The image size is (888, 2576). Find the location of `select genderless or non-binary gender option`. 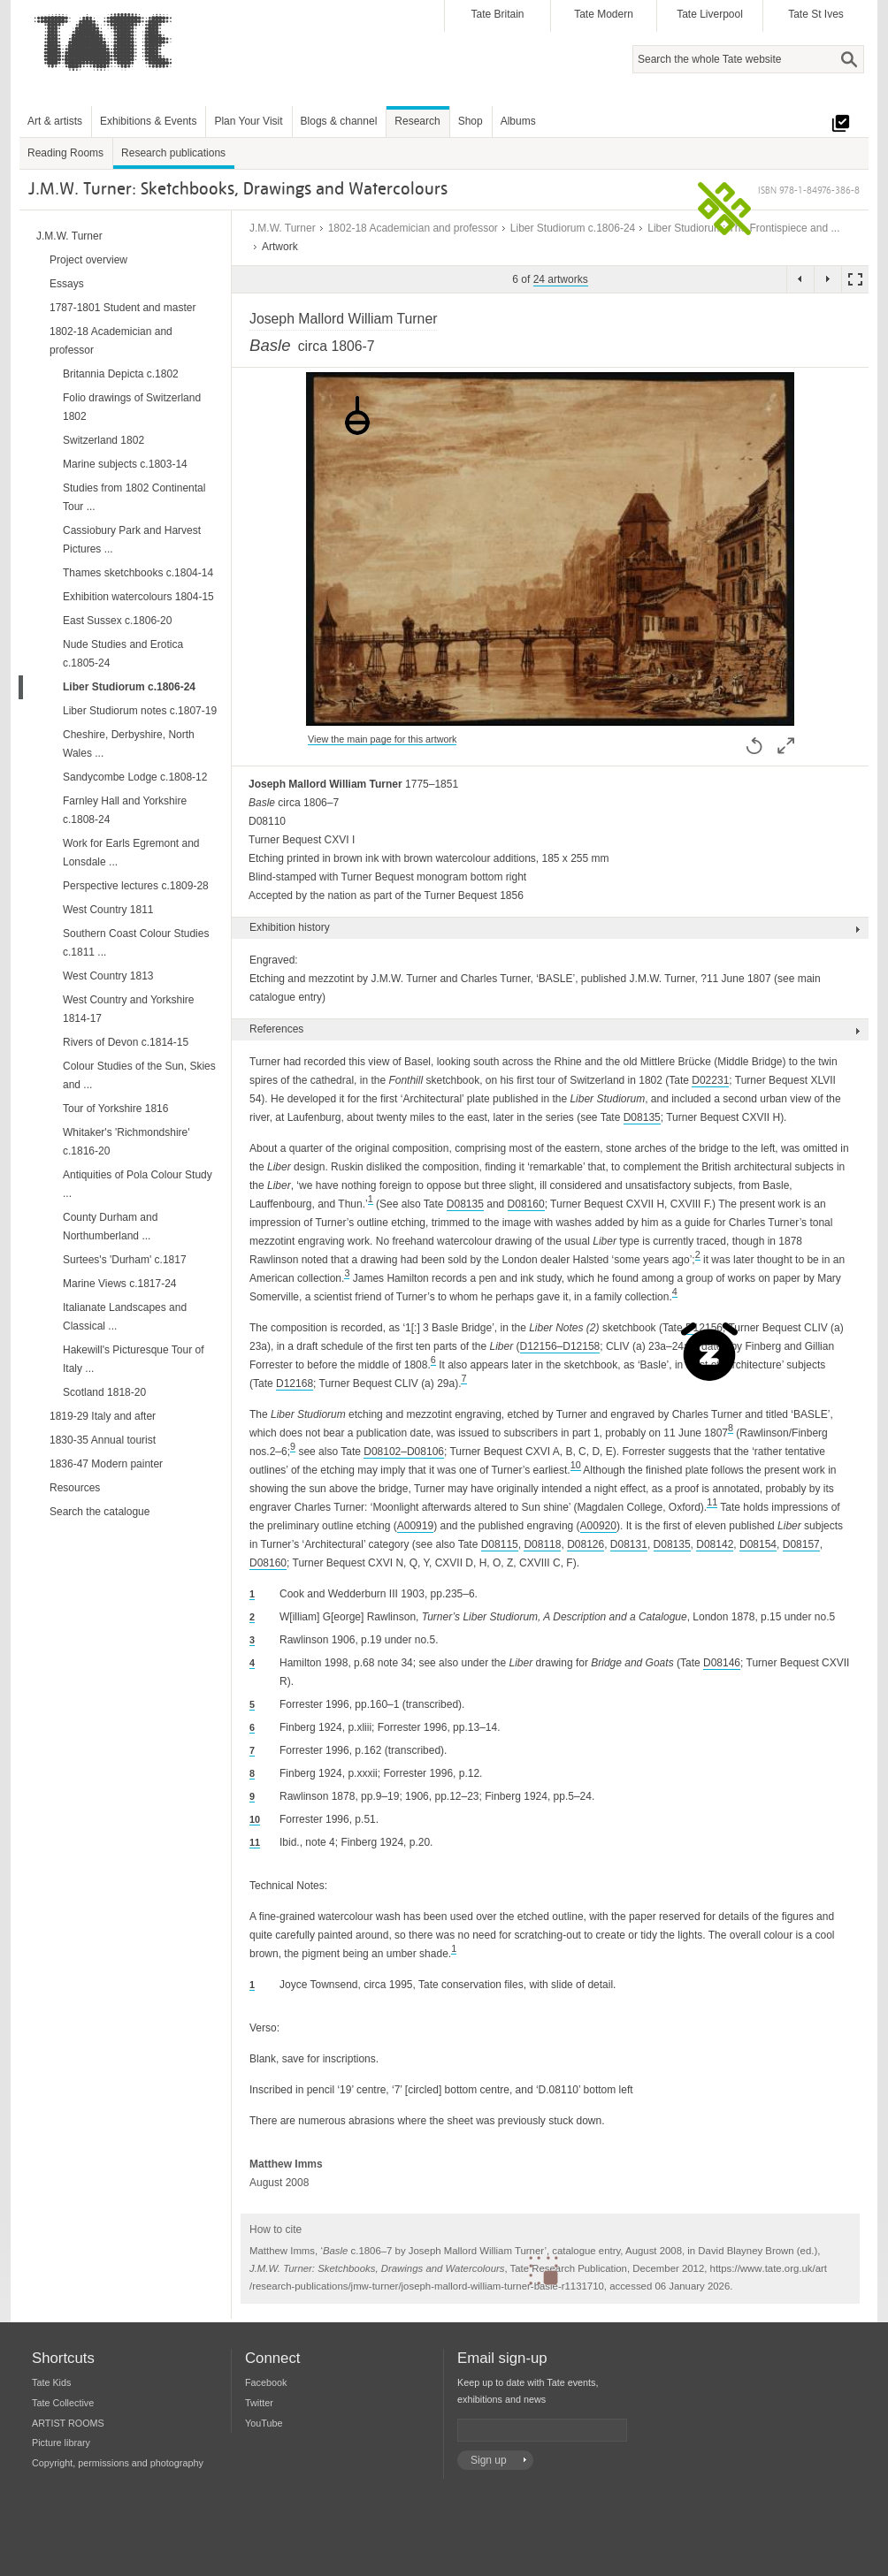

select genderless or non-binary gender option is located at coordinates (357, 416).